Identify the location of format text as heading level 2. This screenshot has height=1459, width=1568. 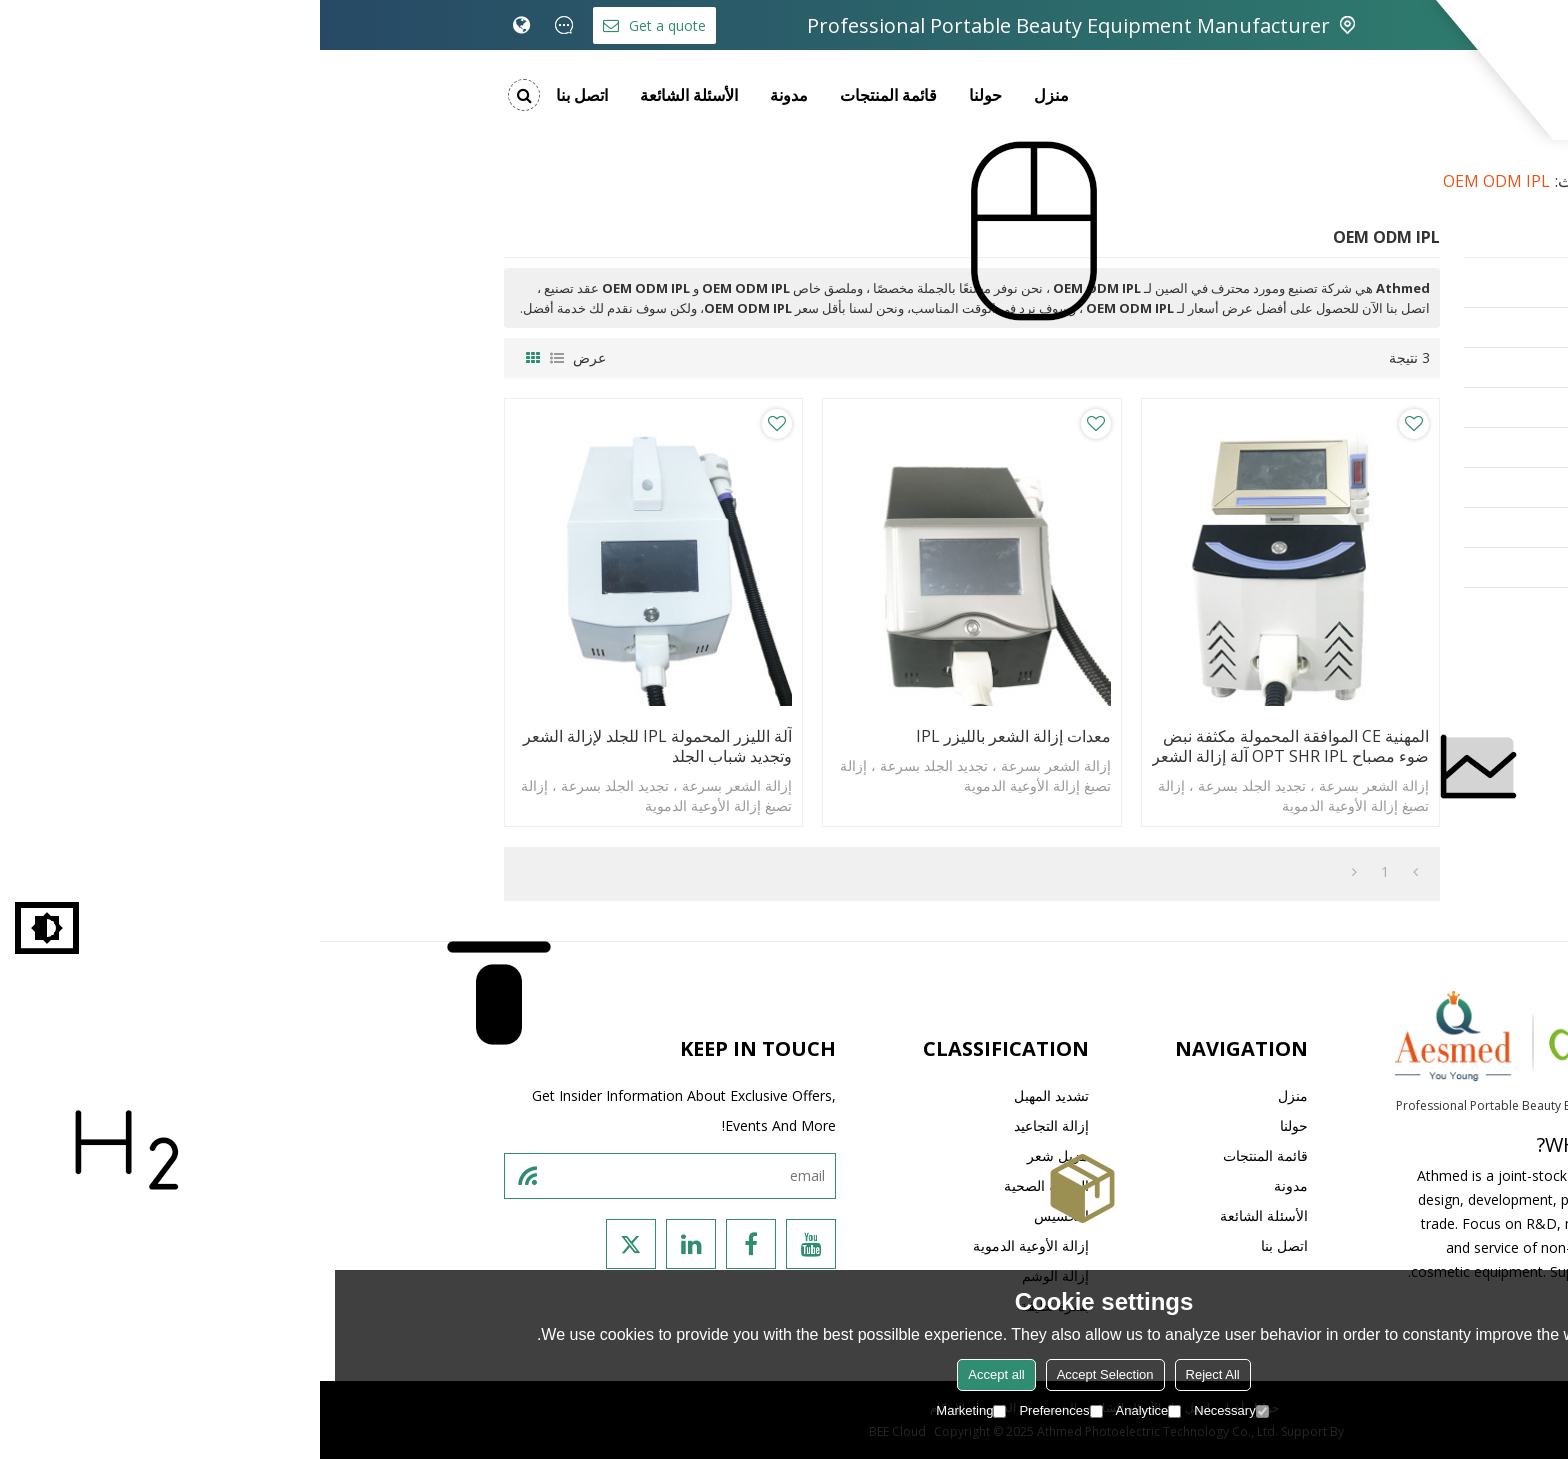
(121, 1148).